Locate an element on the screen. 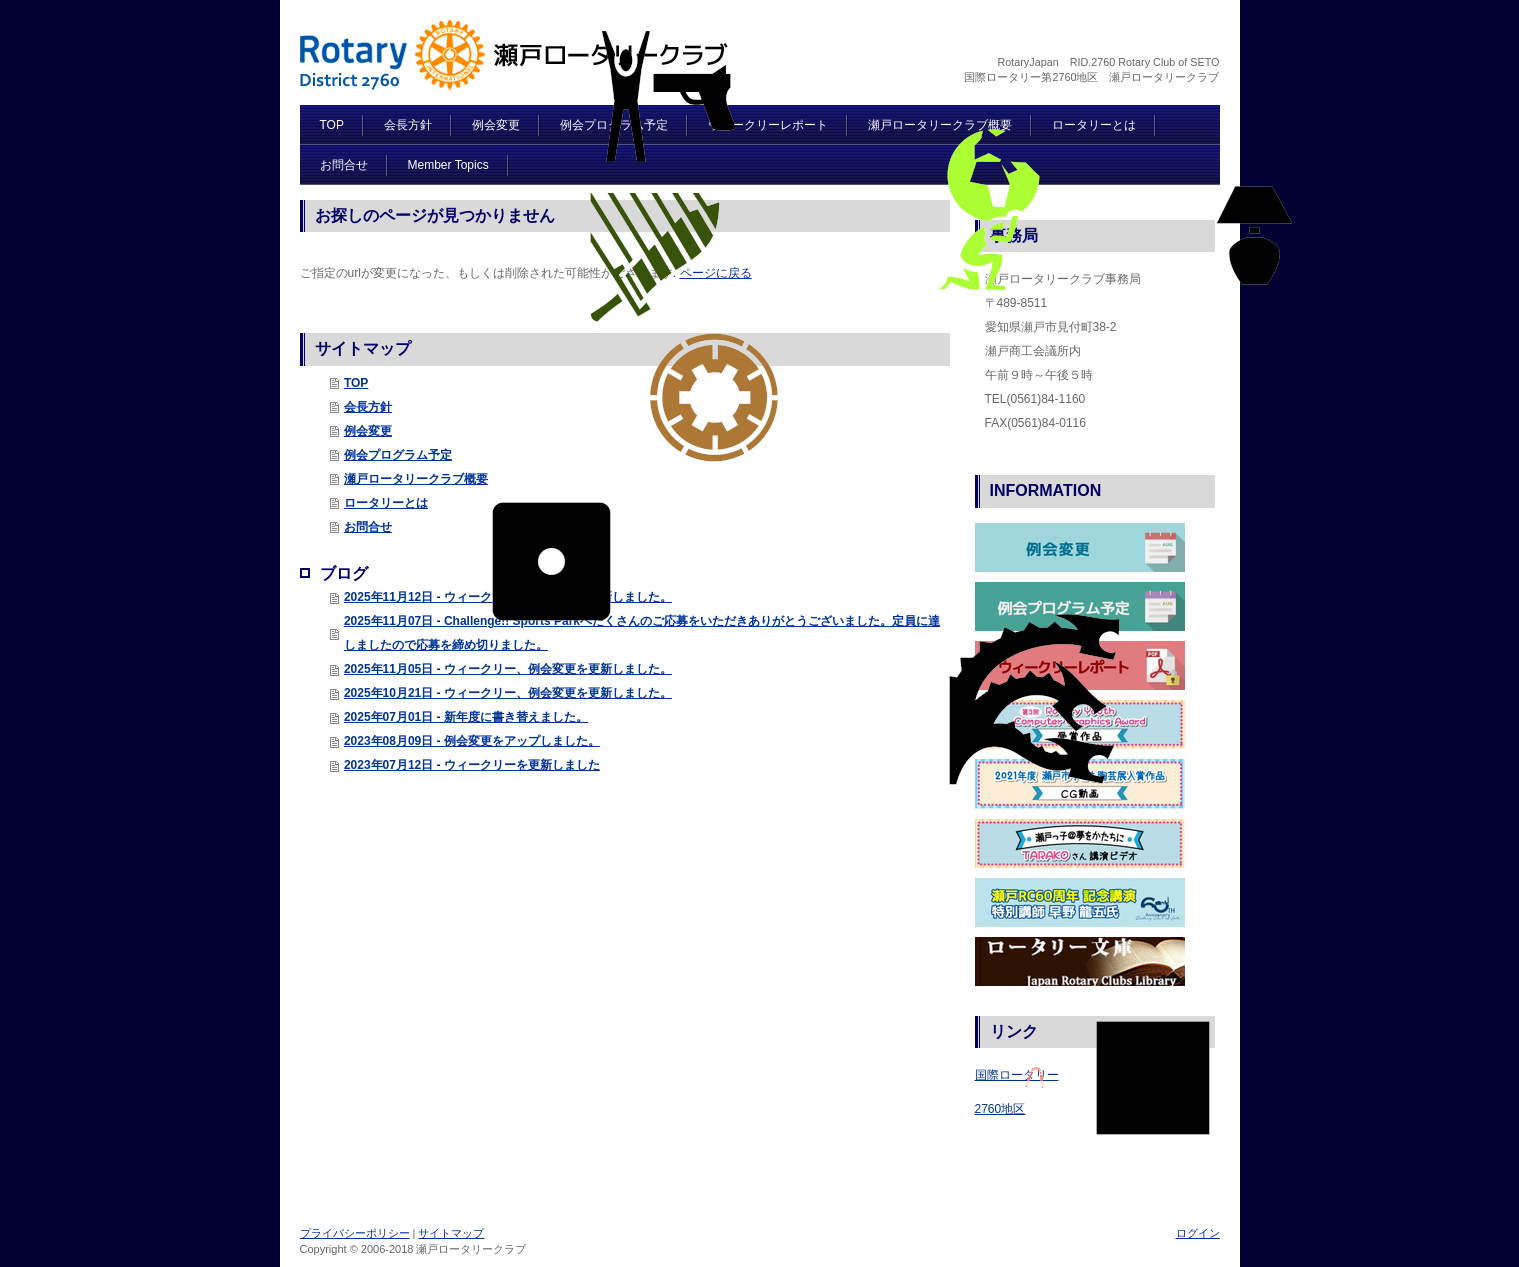  placeholder for empty content area is located at coordinates (1153, 1078).